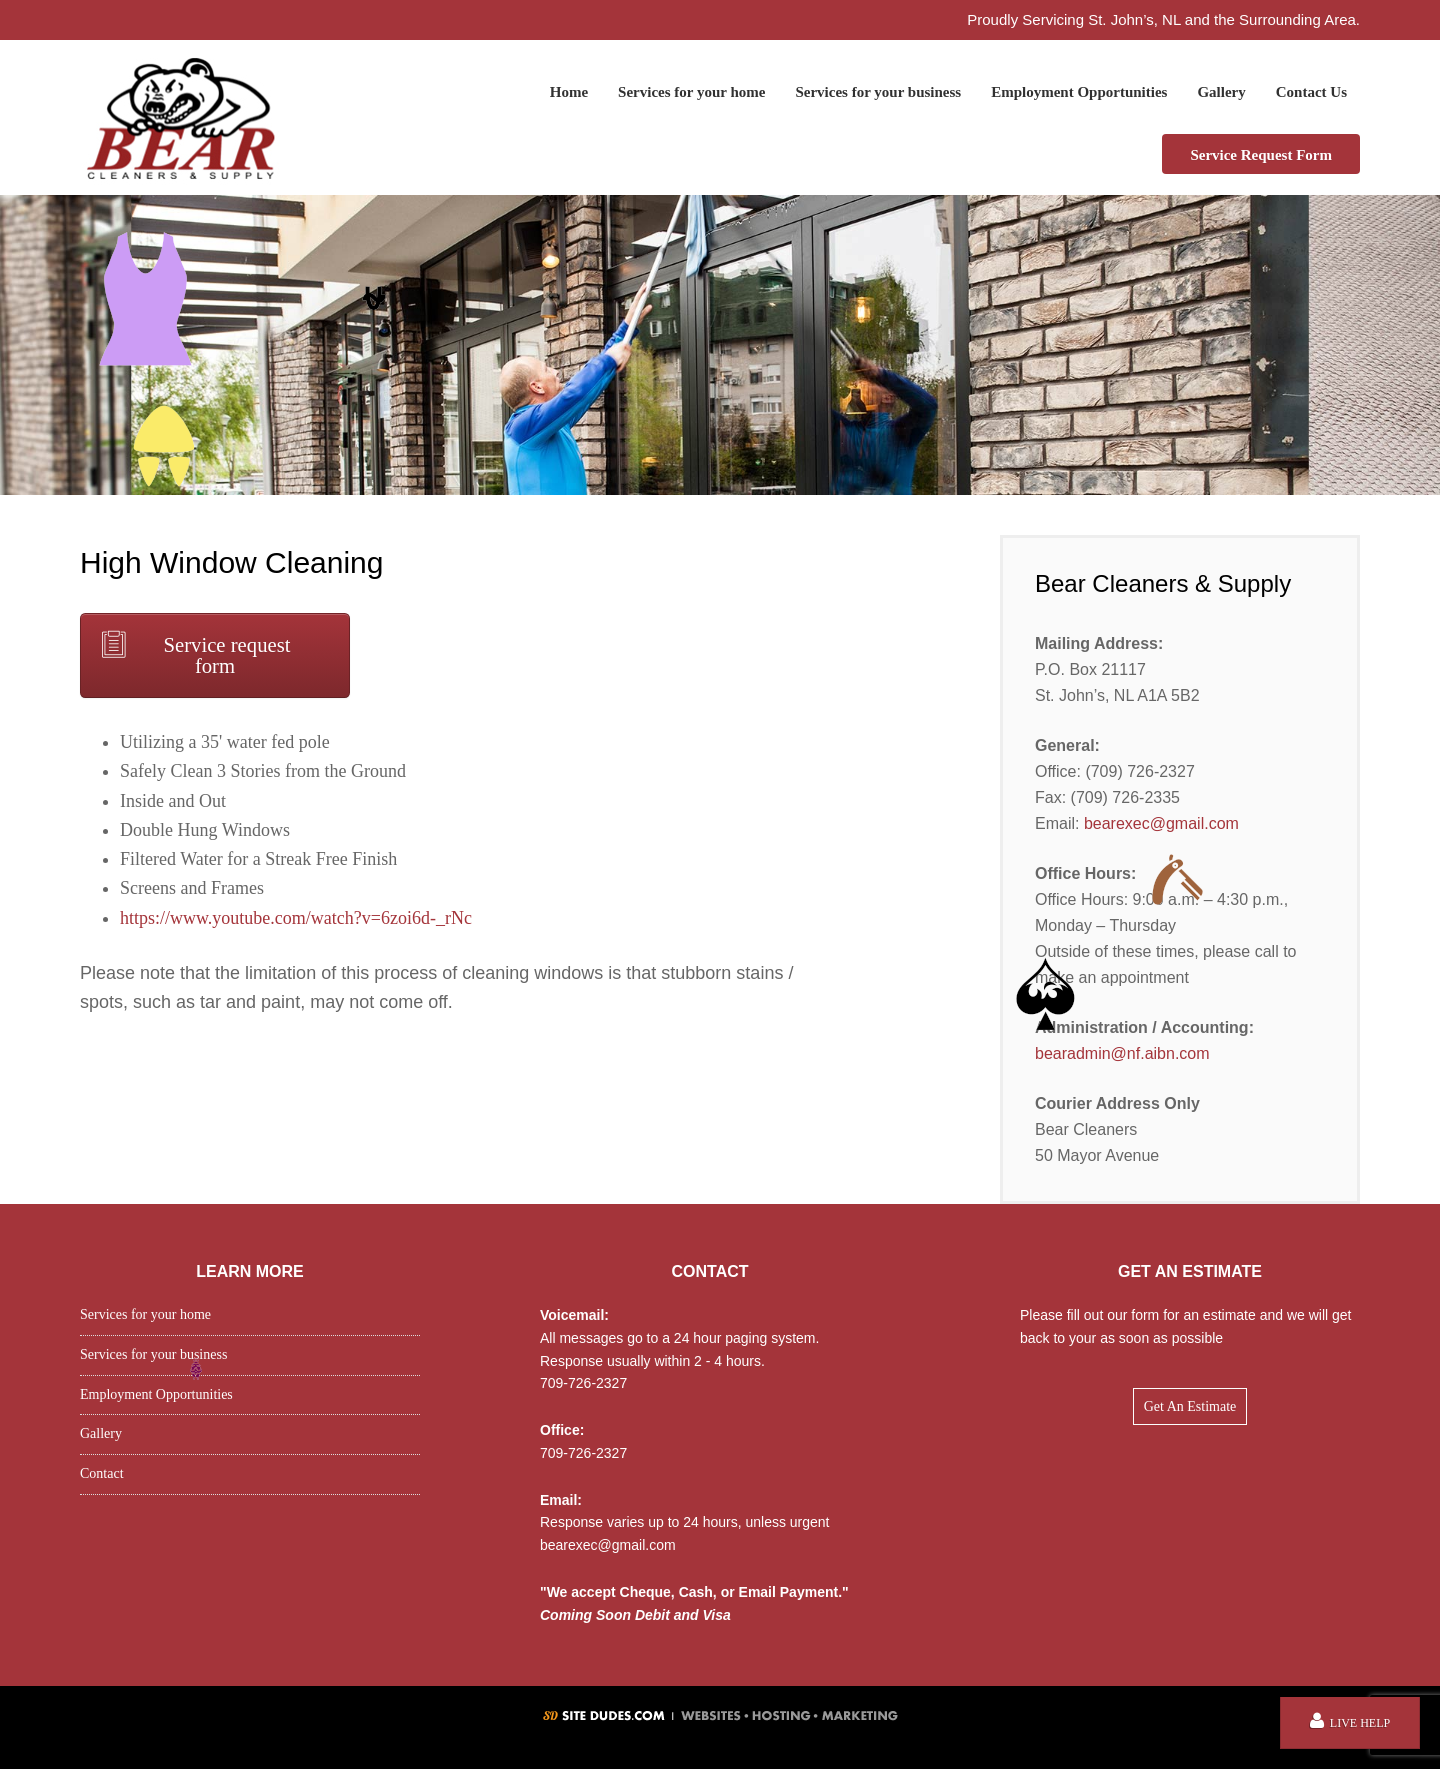 The image size is (1440, 1769). What do you see at coordinates (145, 296) in the screenshot?
I see `browse sleeveless tops in clothing catalog` at bounding box center [145, 296].